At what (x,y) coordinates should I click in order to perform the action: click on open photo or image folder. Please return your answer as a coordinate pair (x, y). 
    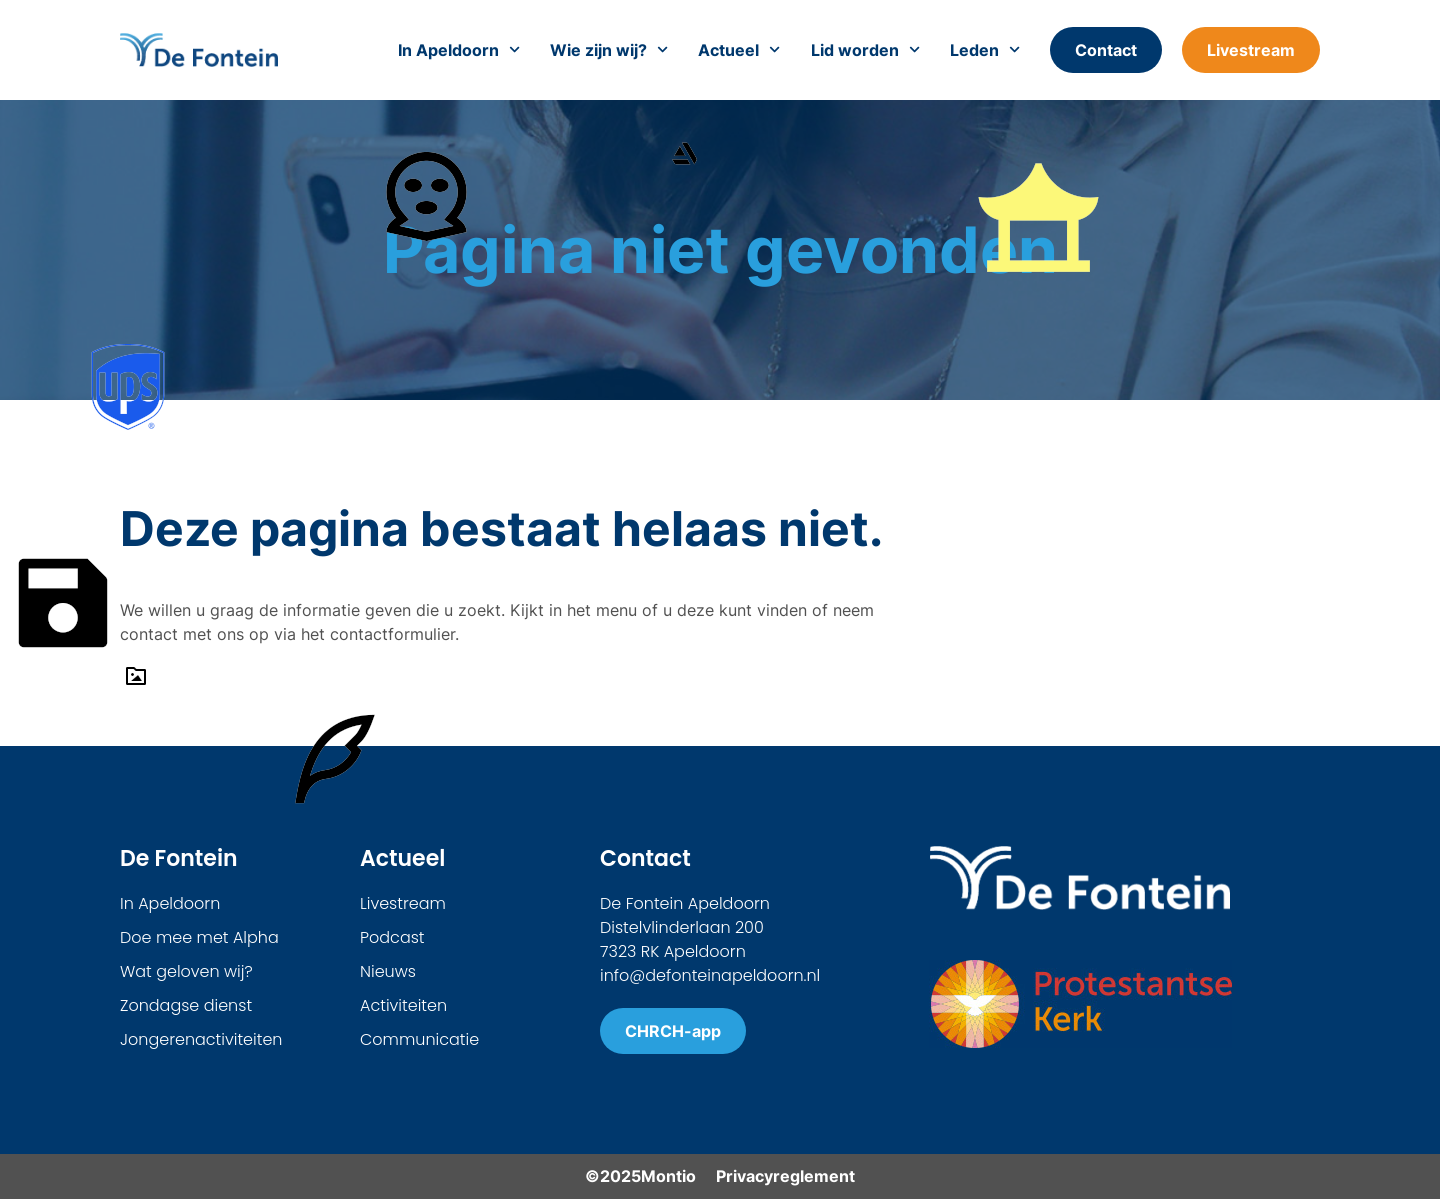
    Looking at the image, I should click on (136, 676).